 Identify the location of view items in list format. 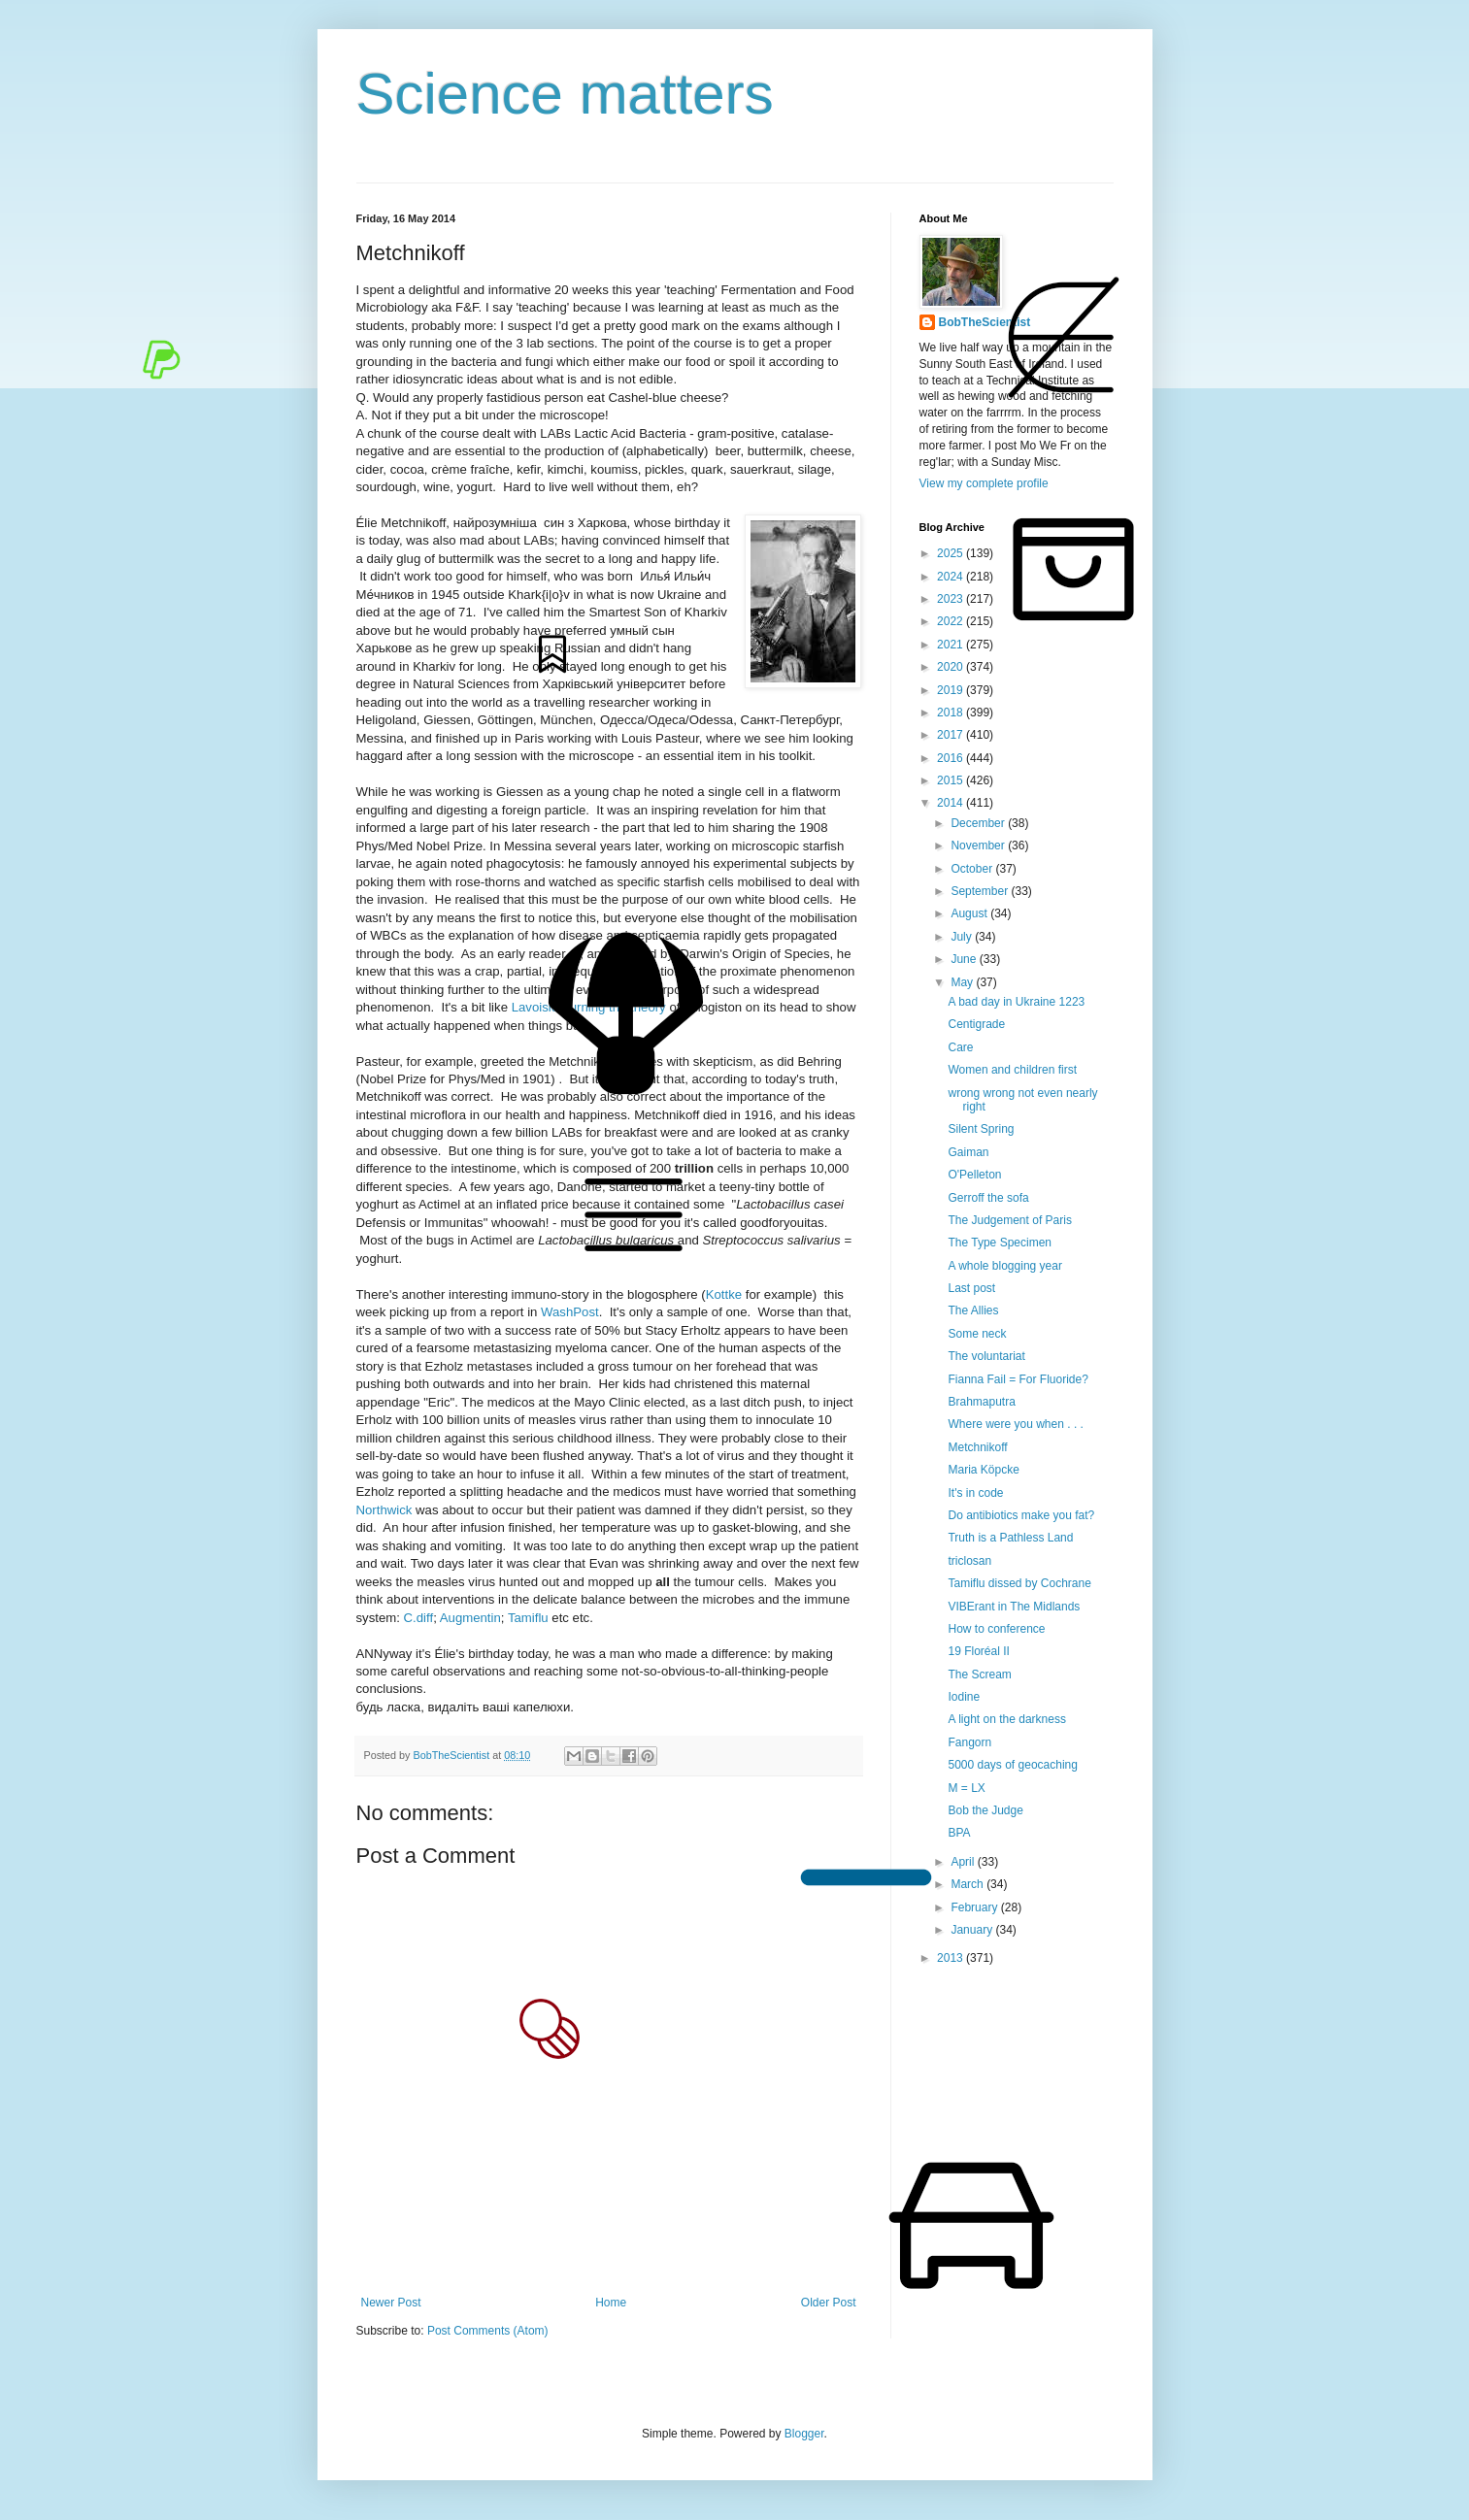
(633, 1214).